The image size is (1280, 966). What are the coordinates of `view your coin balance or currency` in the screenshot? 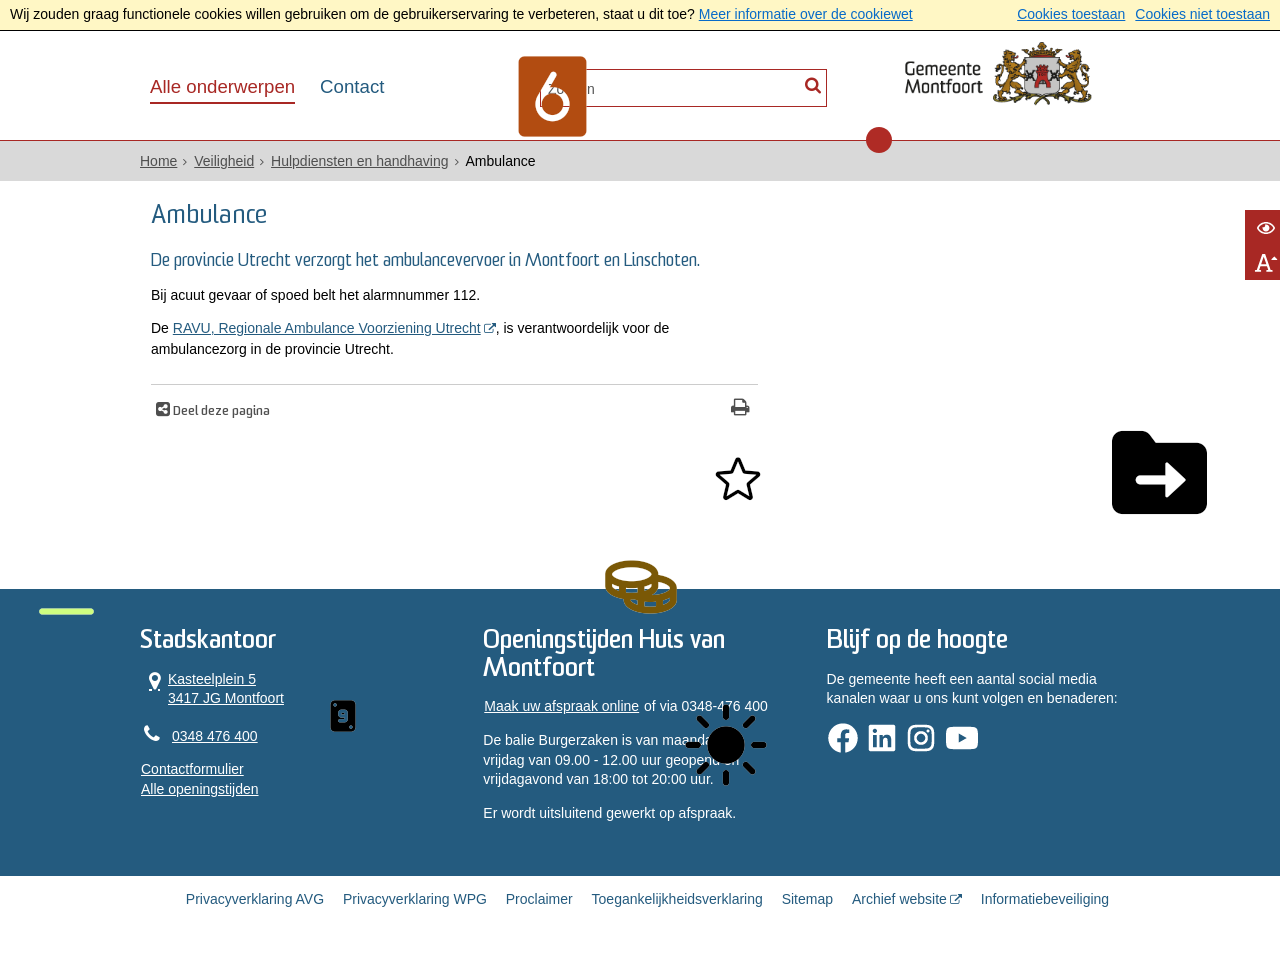 It's located at (641, 587).